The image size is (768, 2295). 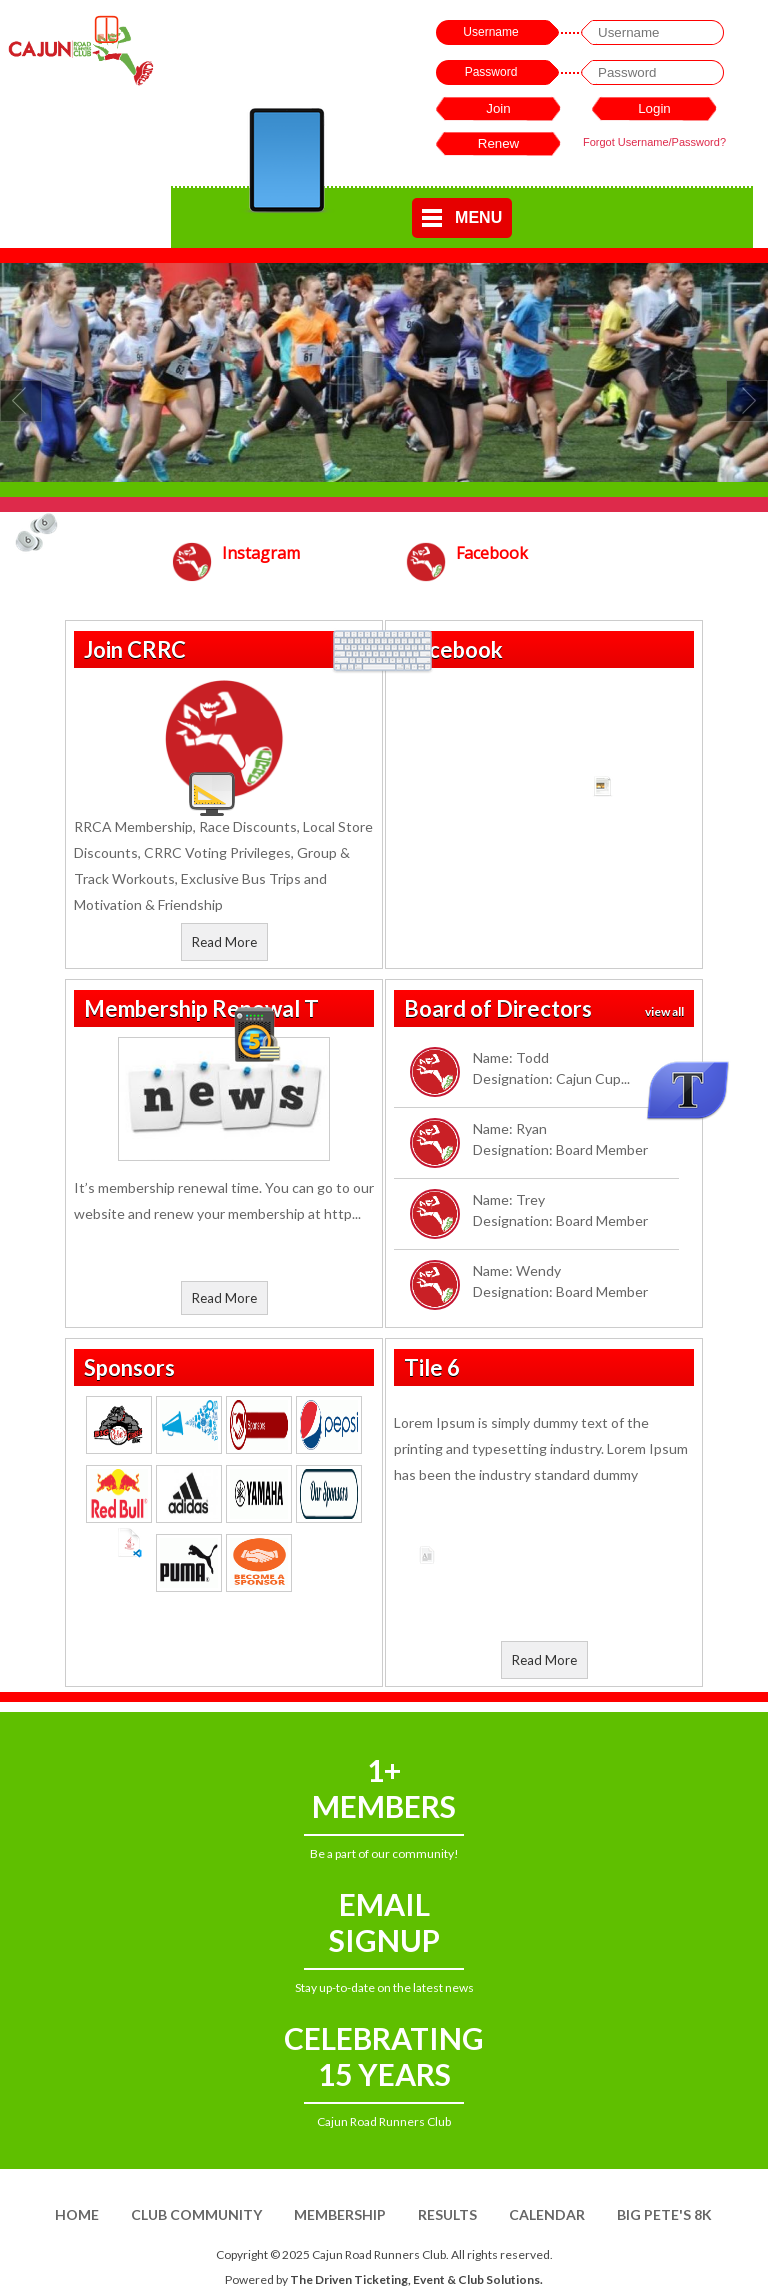 I want to click on open a document file, so click(x=603, y=786).